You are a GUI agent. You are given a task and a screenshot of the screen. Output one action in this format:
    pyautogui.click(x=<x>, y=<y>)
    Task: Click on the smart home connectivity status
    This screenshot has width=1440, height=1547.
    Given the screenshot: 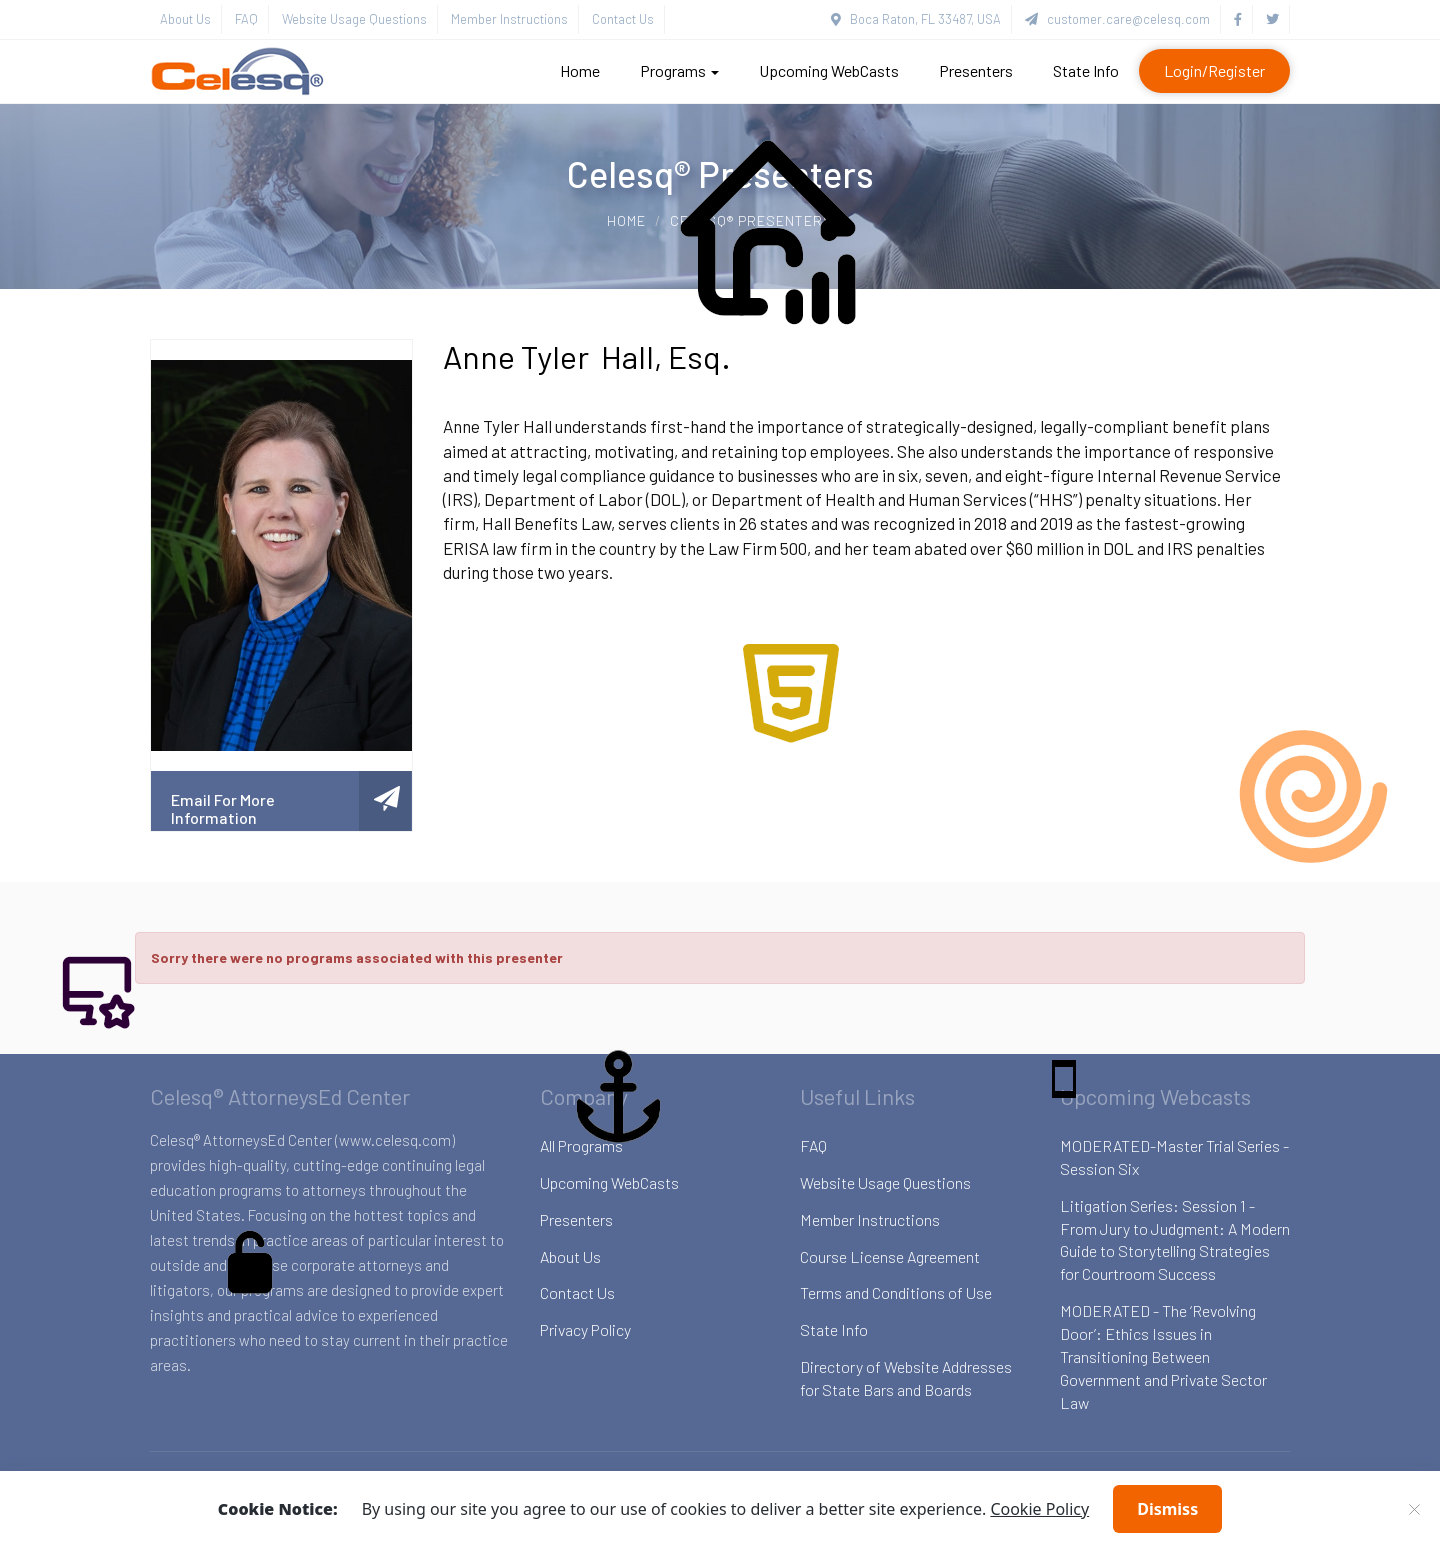 What is the action you would take?
    pyautogui.click(x=768, y=228)
    